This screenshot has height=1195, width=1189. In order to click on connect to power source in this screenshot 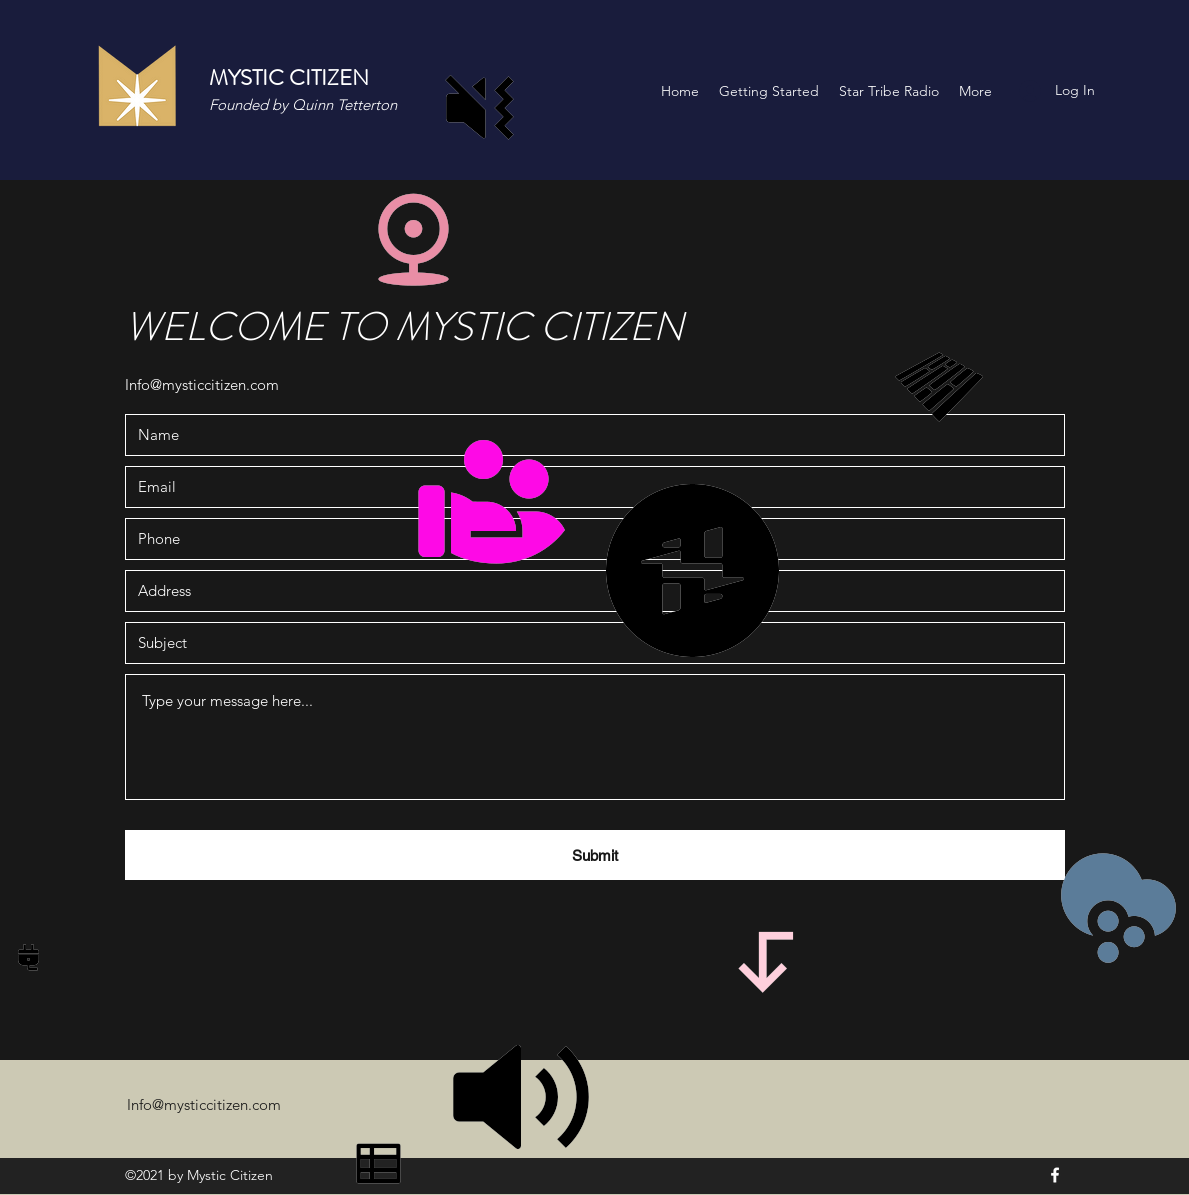, I will do `click(28, 957)`.